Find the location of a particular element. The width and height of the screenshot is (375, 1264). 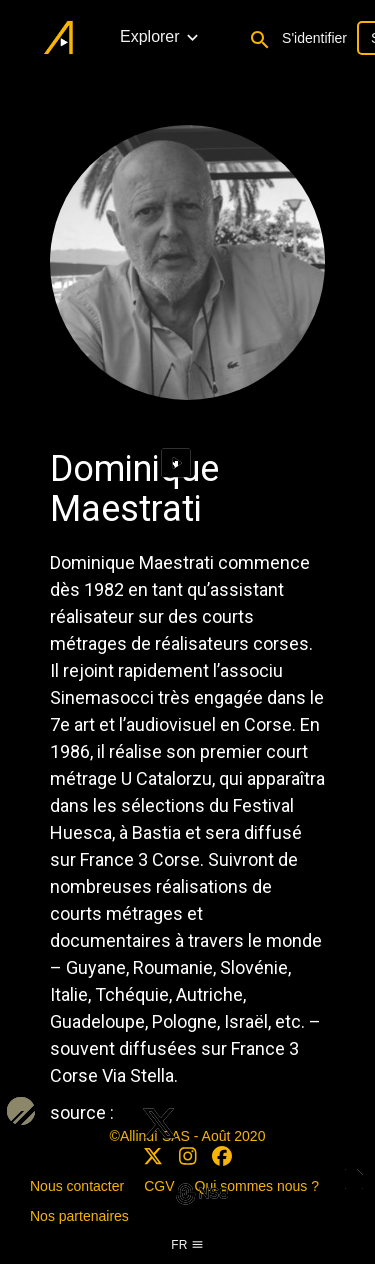

planetscale database platform logo is located at coordinates (21, 1111).